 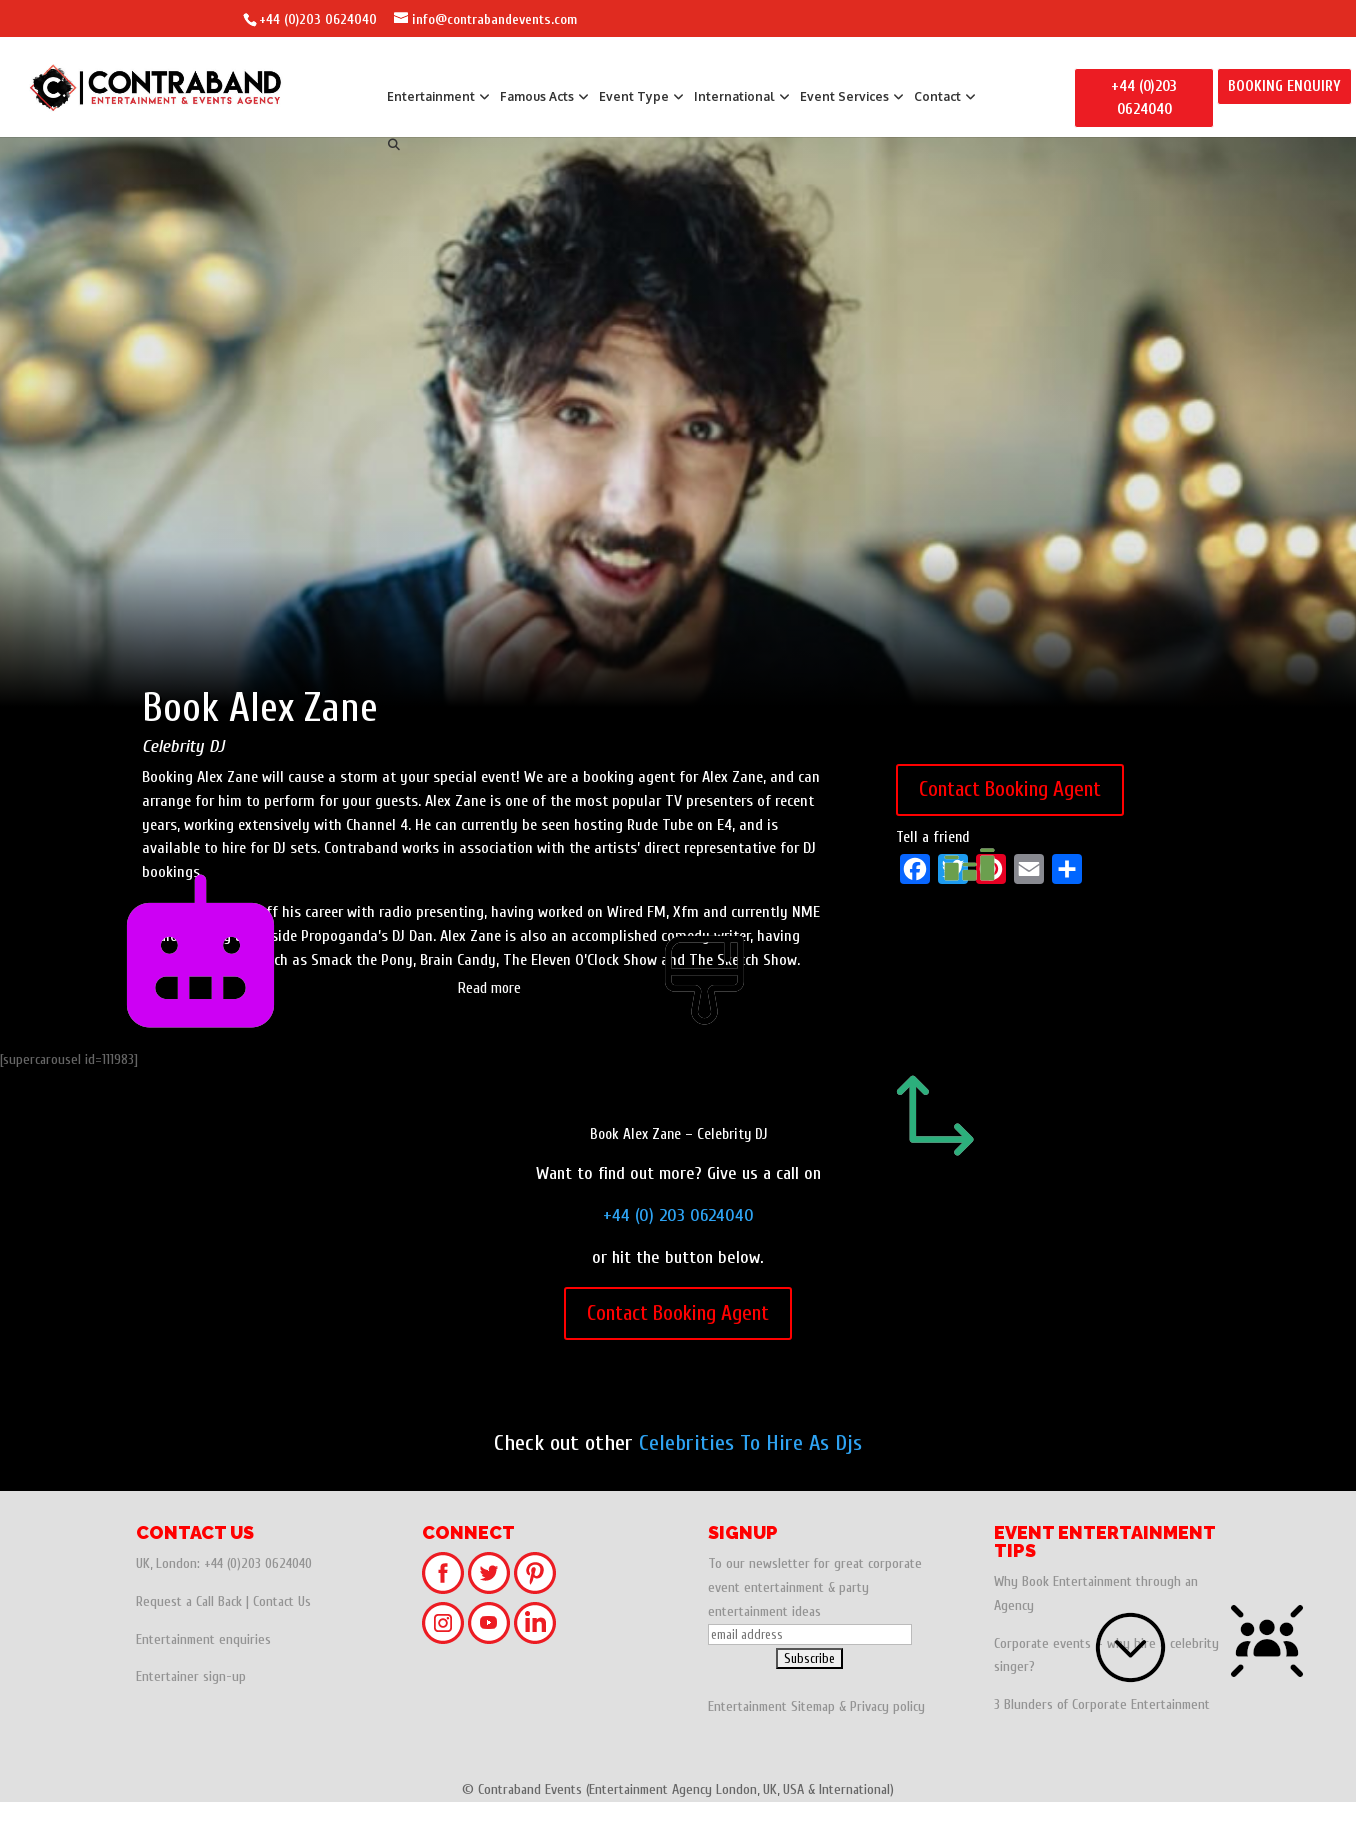 What do you see at coordinates (969, 864) in the screenshot?
I see `adjust audio equalizer settings` at bounding box center [969, 864].